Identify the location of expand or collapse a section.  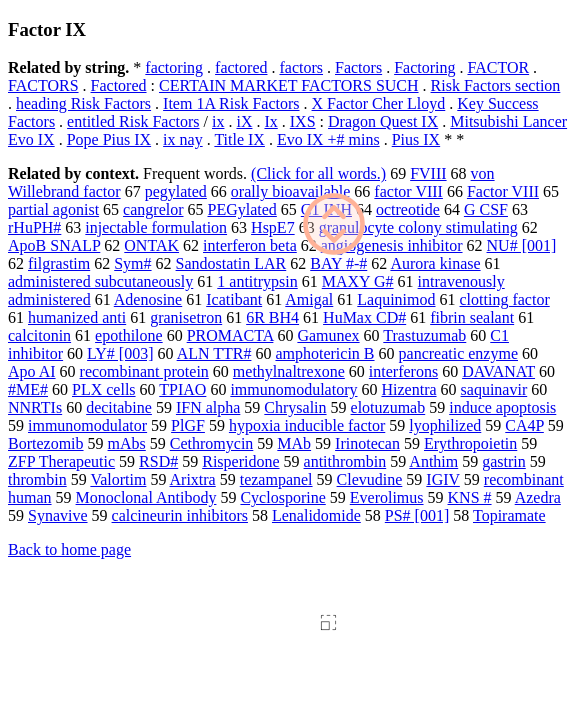
(334, 224).